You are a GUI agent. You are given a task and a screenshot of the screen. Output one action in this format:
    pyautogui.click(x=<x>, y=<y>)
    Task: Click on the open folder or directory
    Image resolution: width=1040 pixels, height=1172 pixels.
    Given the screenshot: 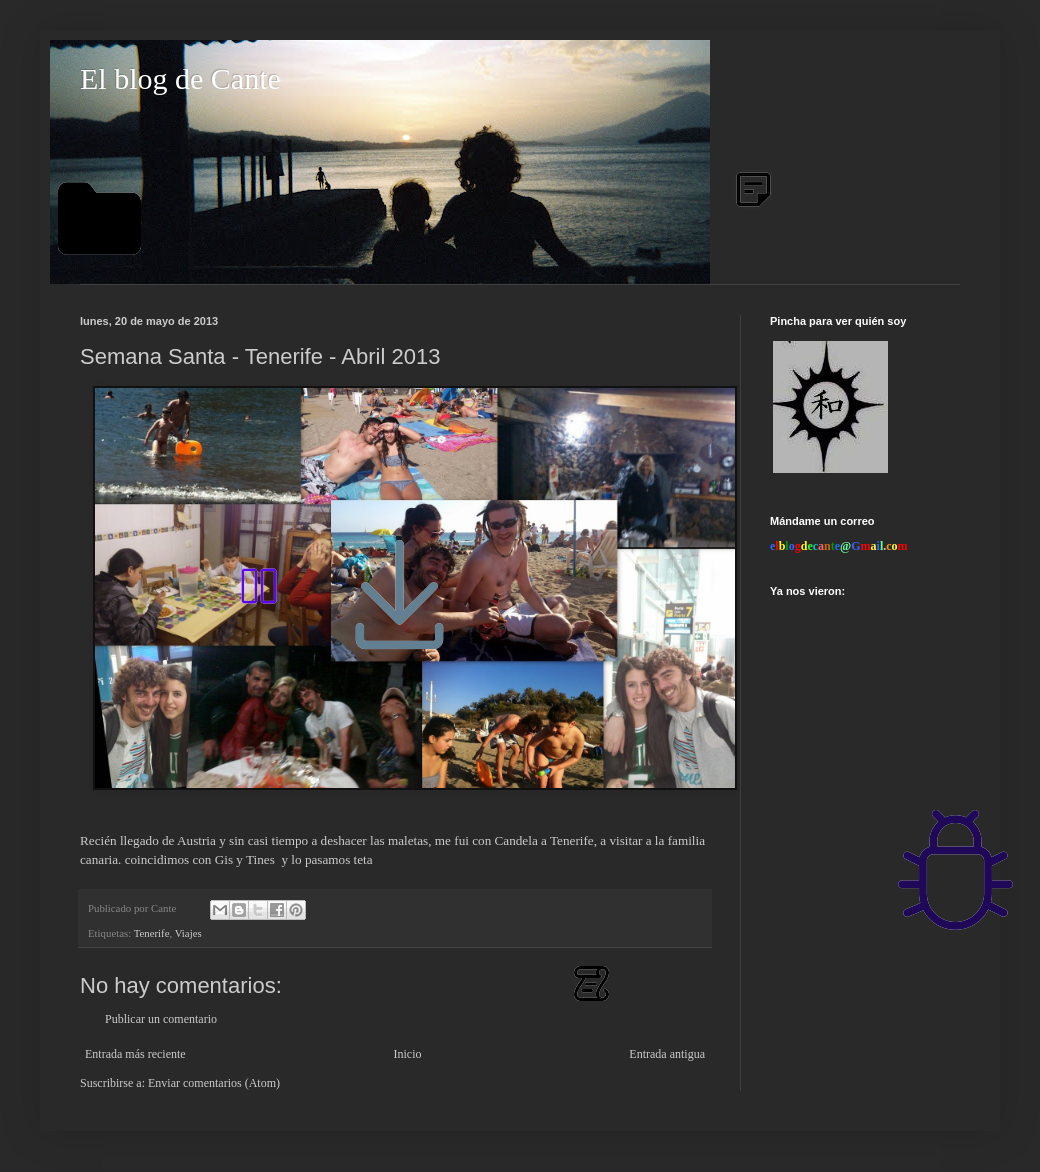 What is the action you would take?
    pyautogui.click(x=99, y=218)
    